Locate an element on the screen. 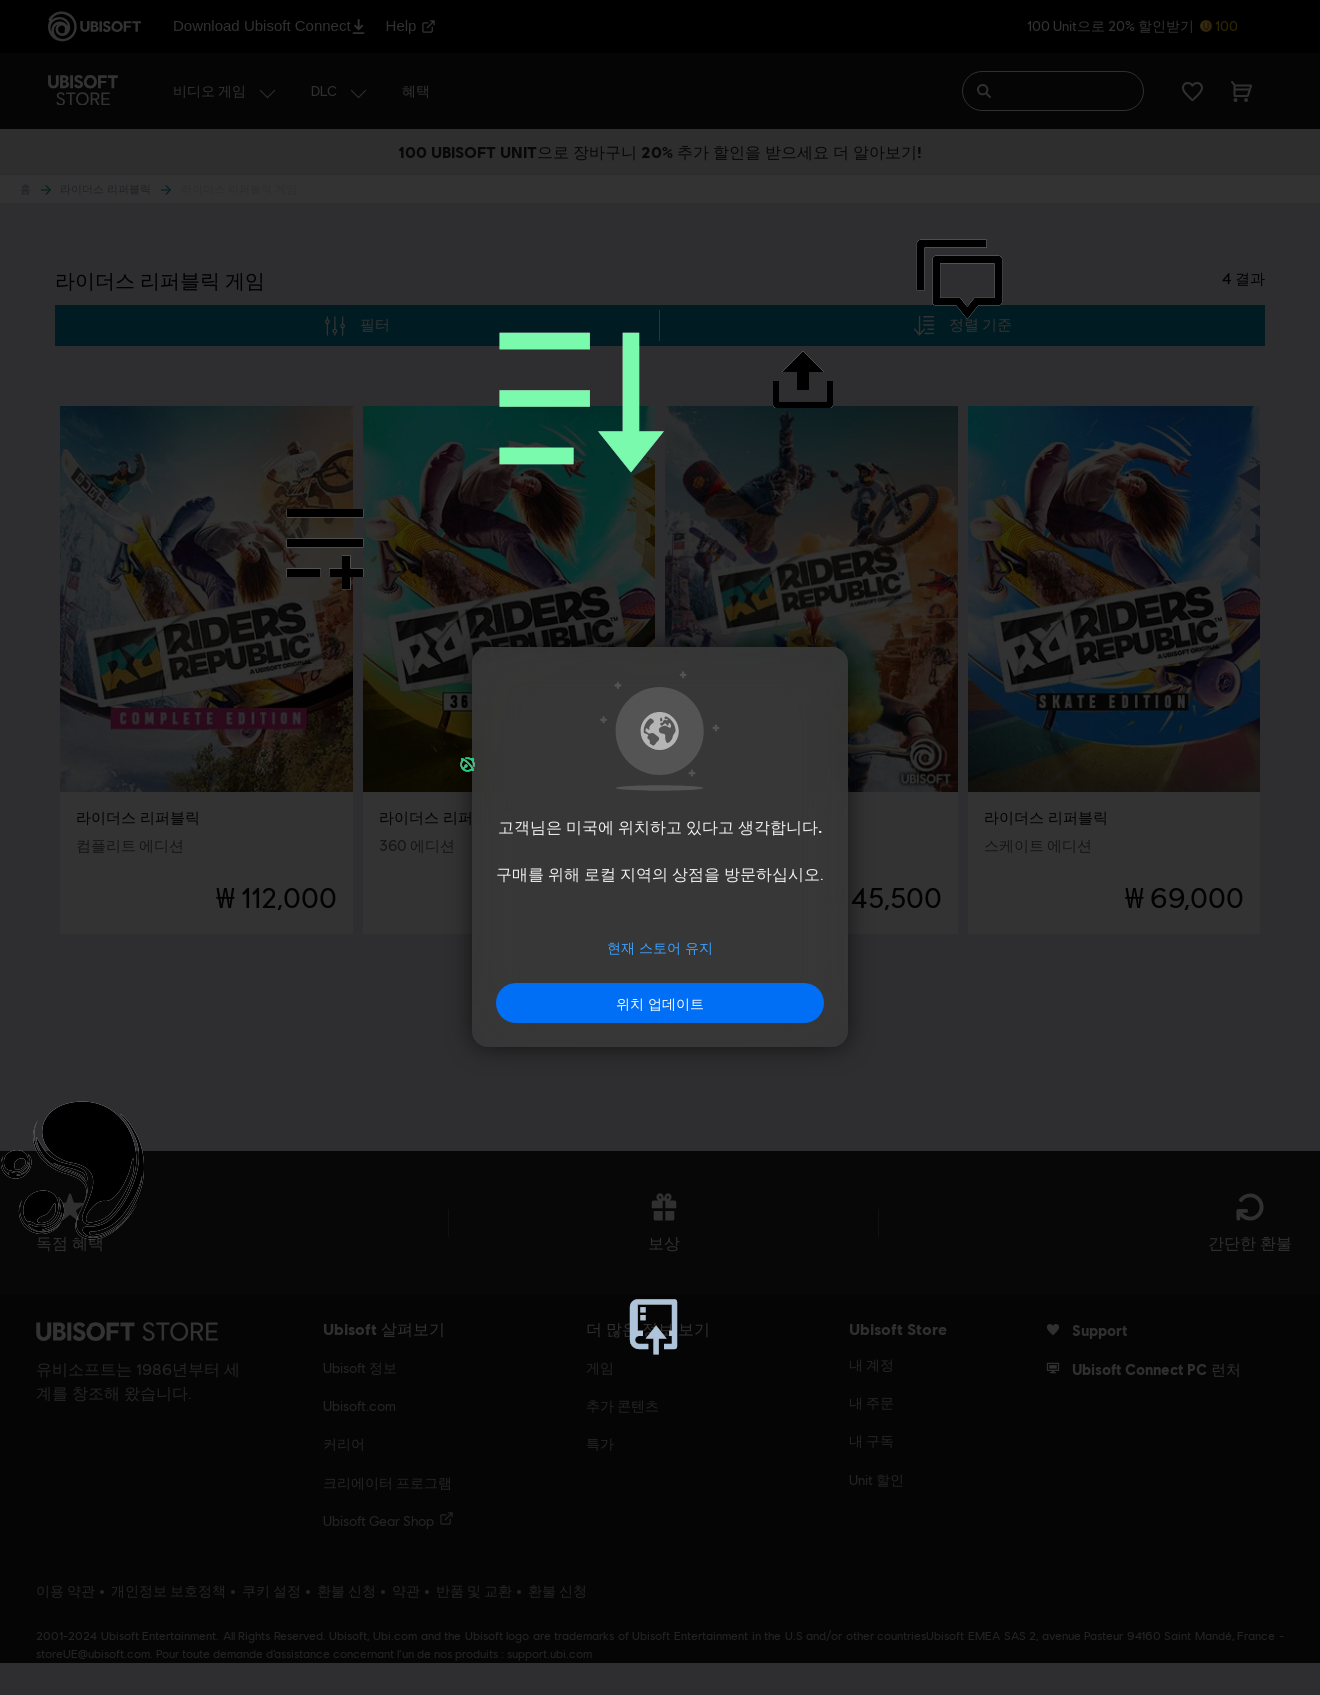 The width and height of the screenshot is (1320, 1695). sort items in descending order is located at coordinates (573, 398).